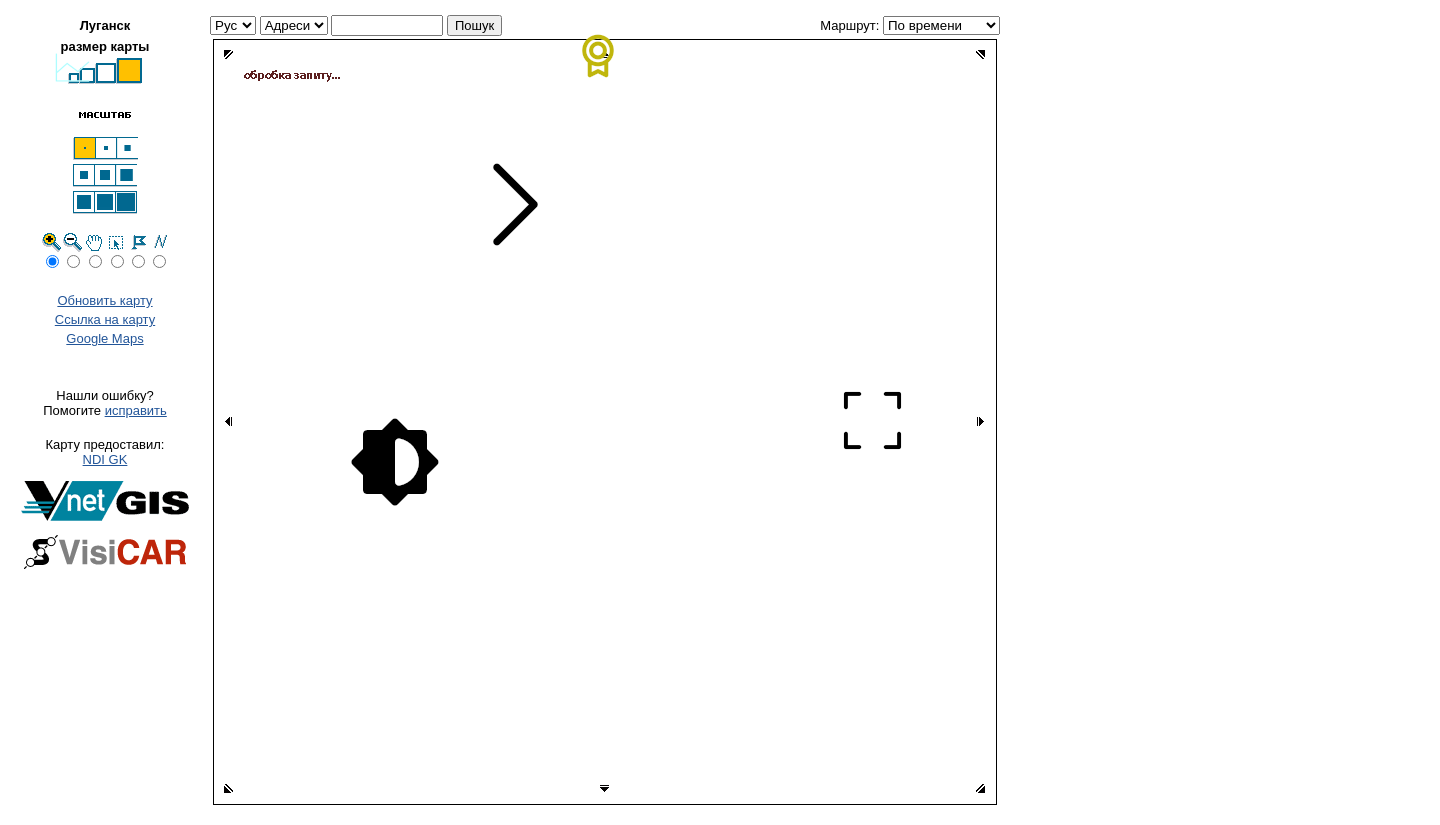  I want to click on adjust display brightness settings, so click(395, 462).